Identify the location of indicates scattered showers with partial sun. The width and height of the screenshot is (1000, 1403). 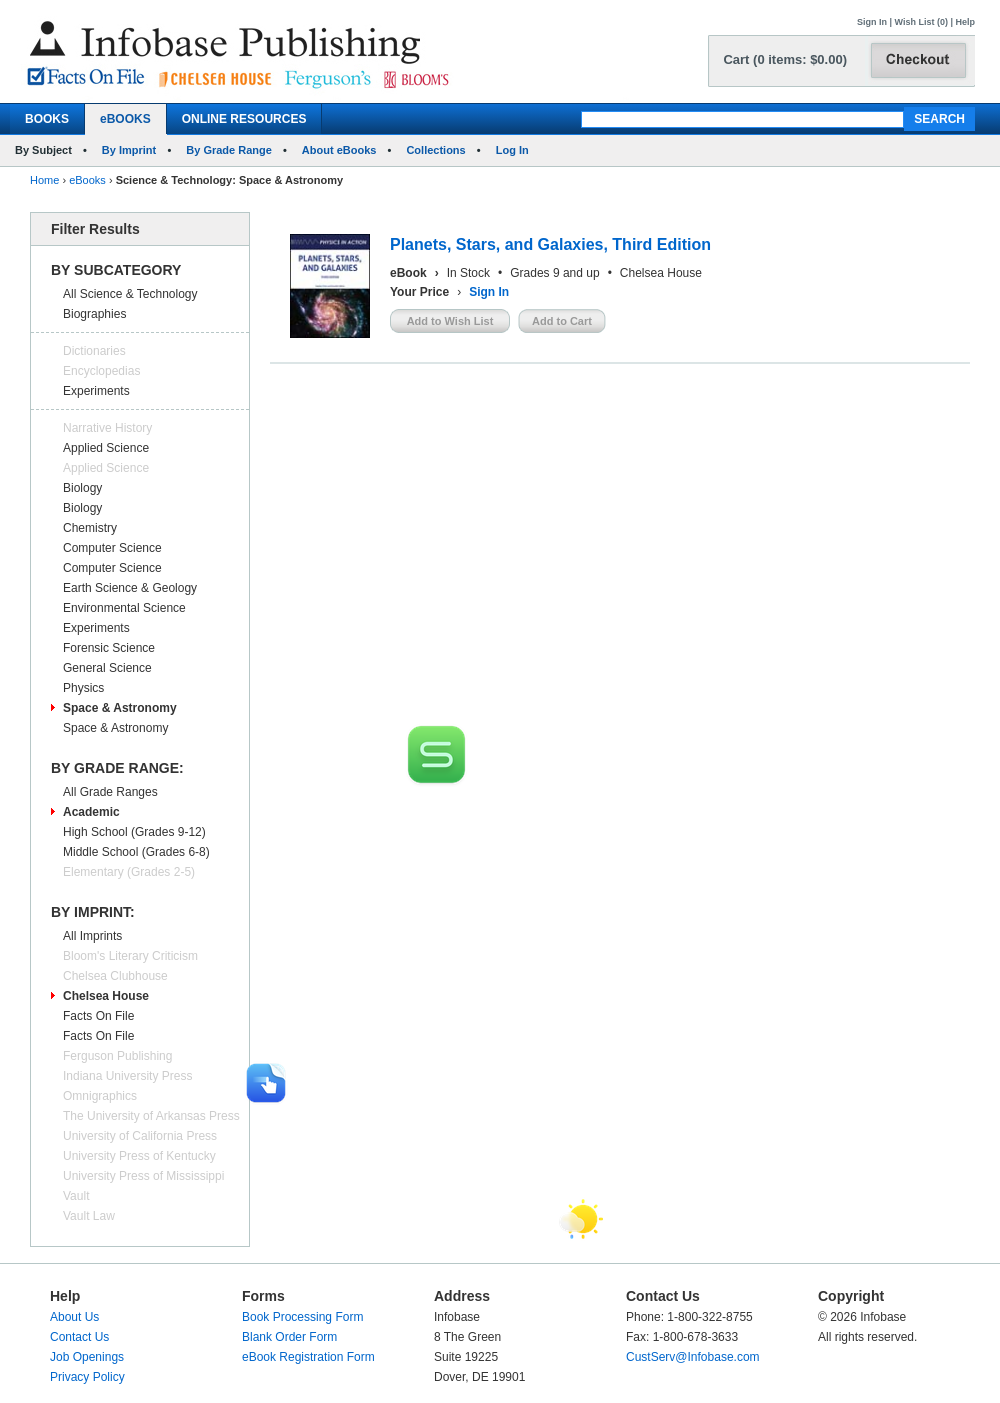
(581, 1219).